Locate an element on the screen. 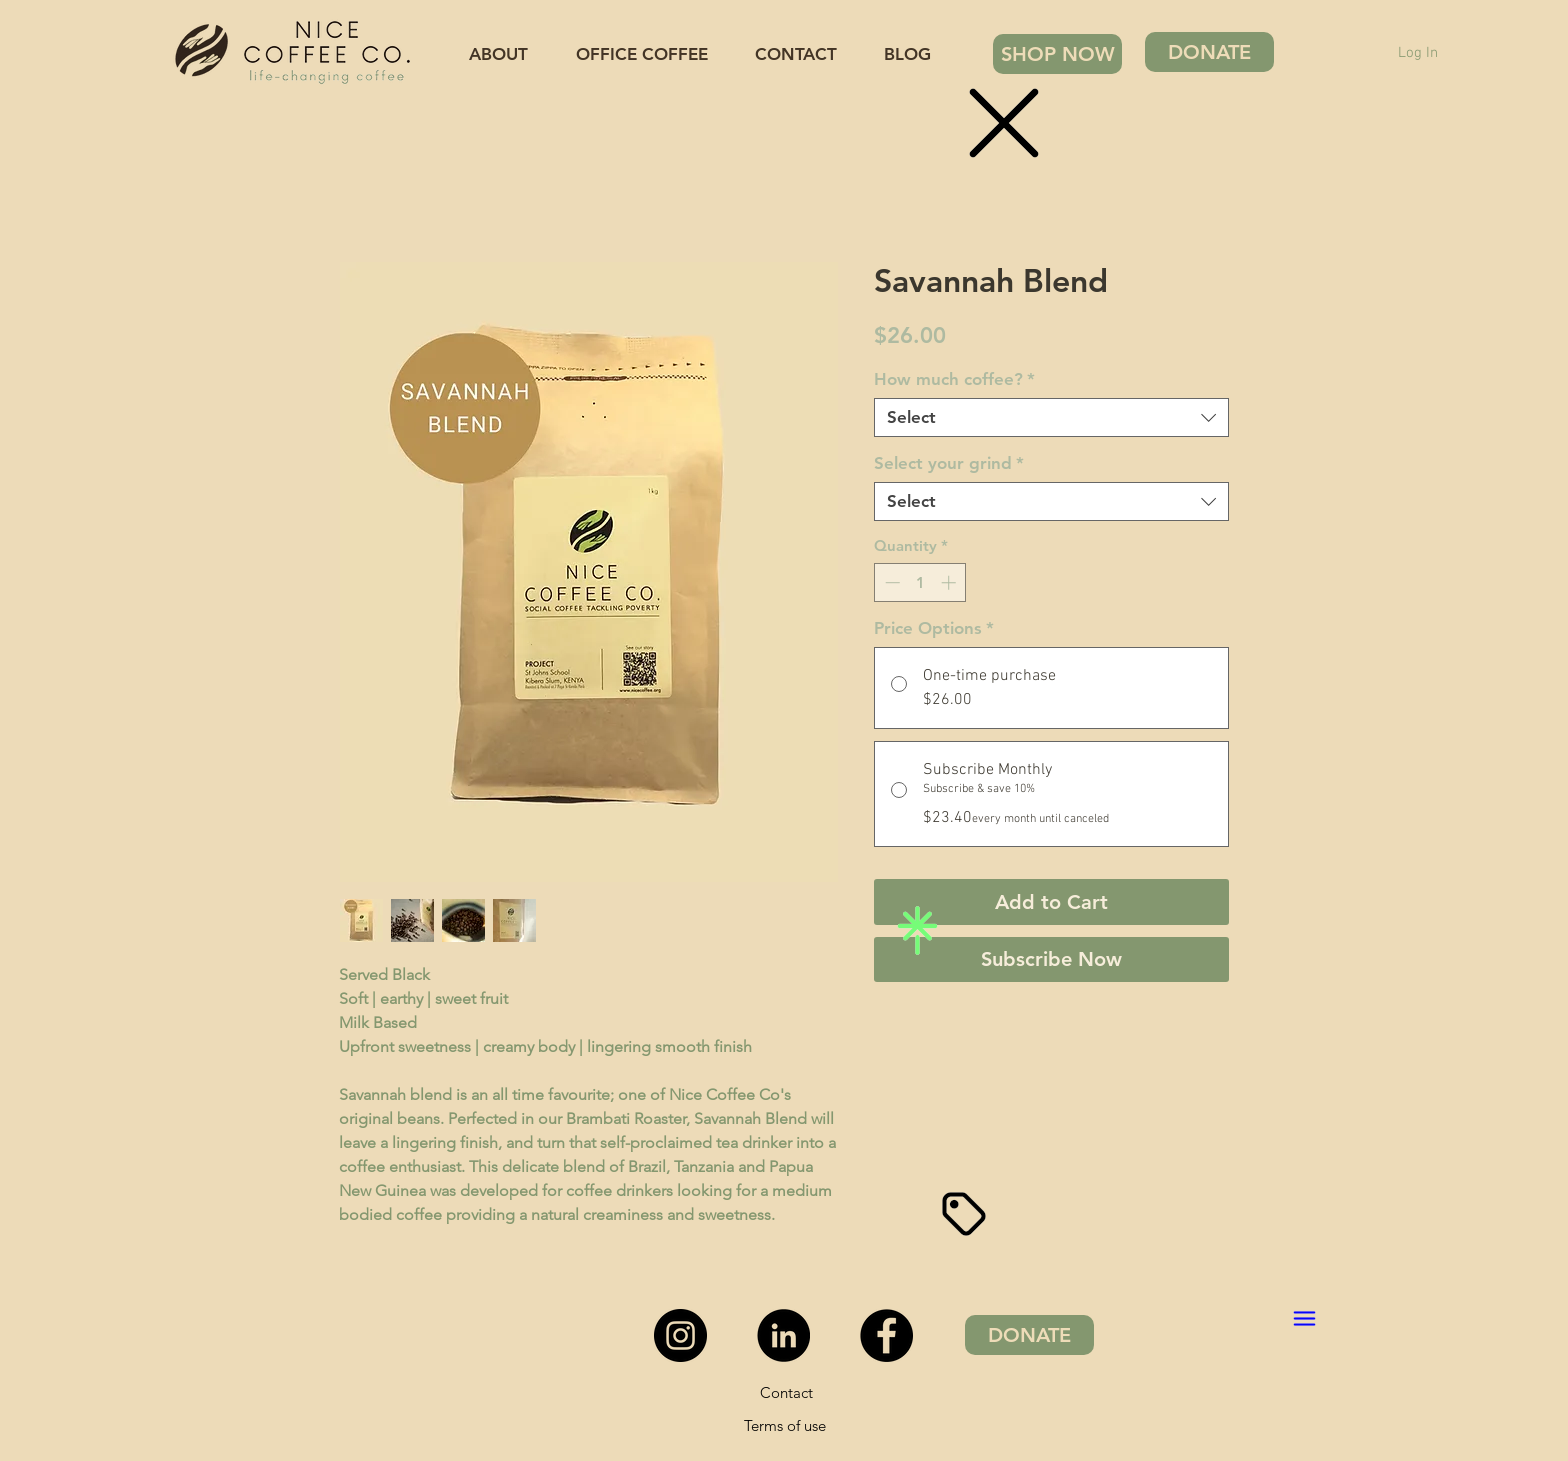  link to linktree profile is located at coordinates (917, 930).